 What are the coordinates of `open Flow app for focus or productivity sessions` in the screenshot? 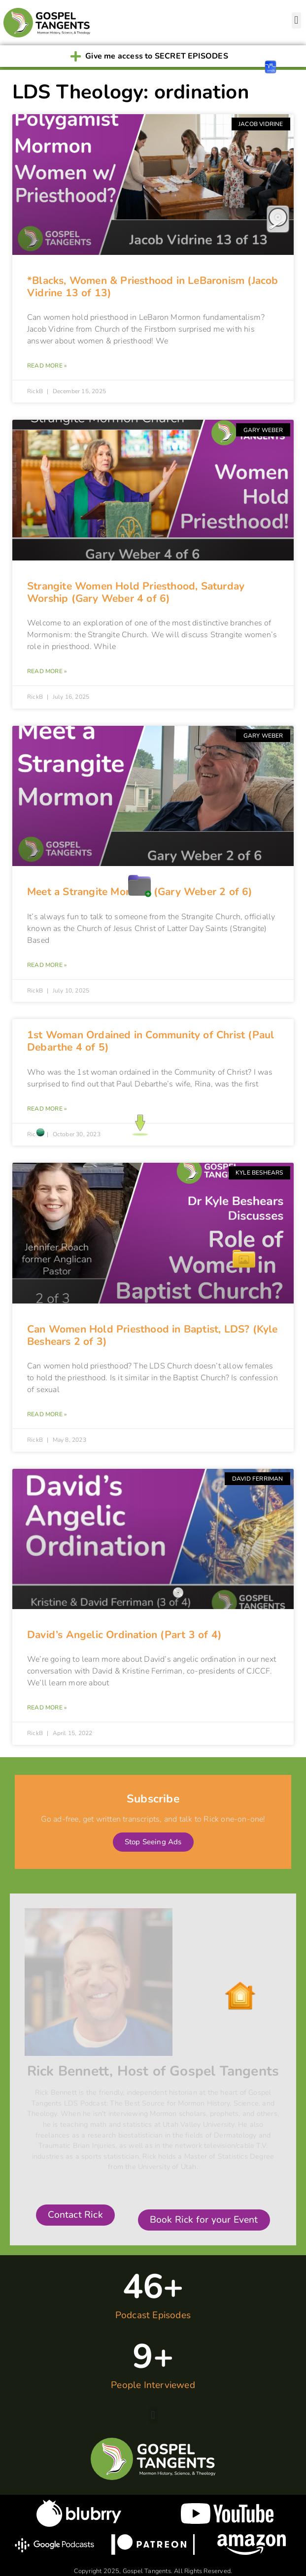 It's located at (40, 1132).